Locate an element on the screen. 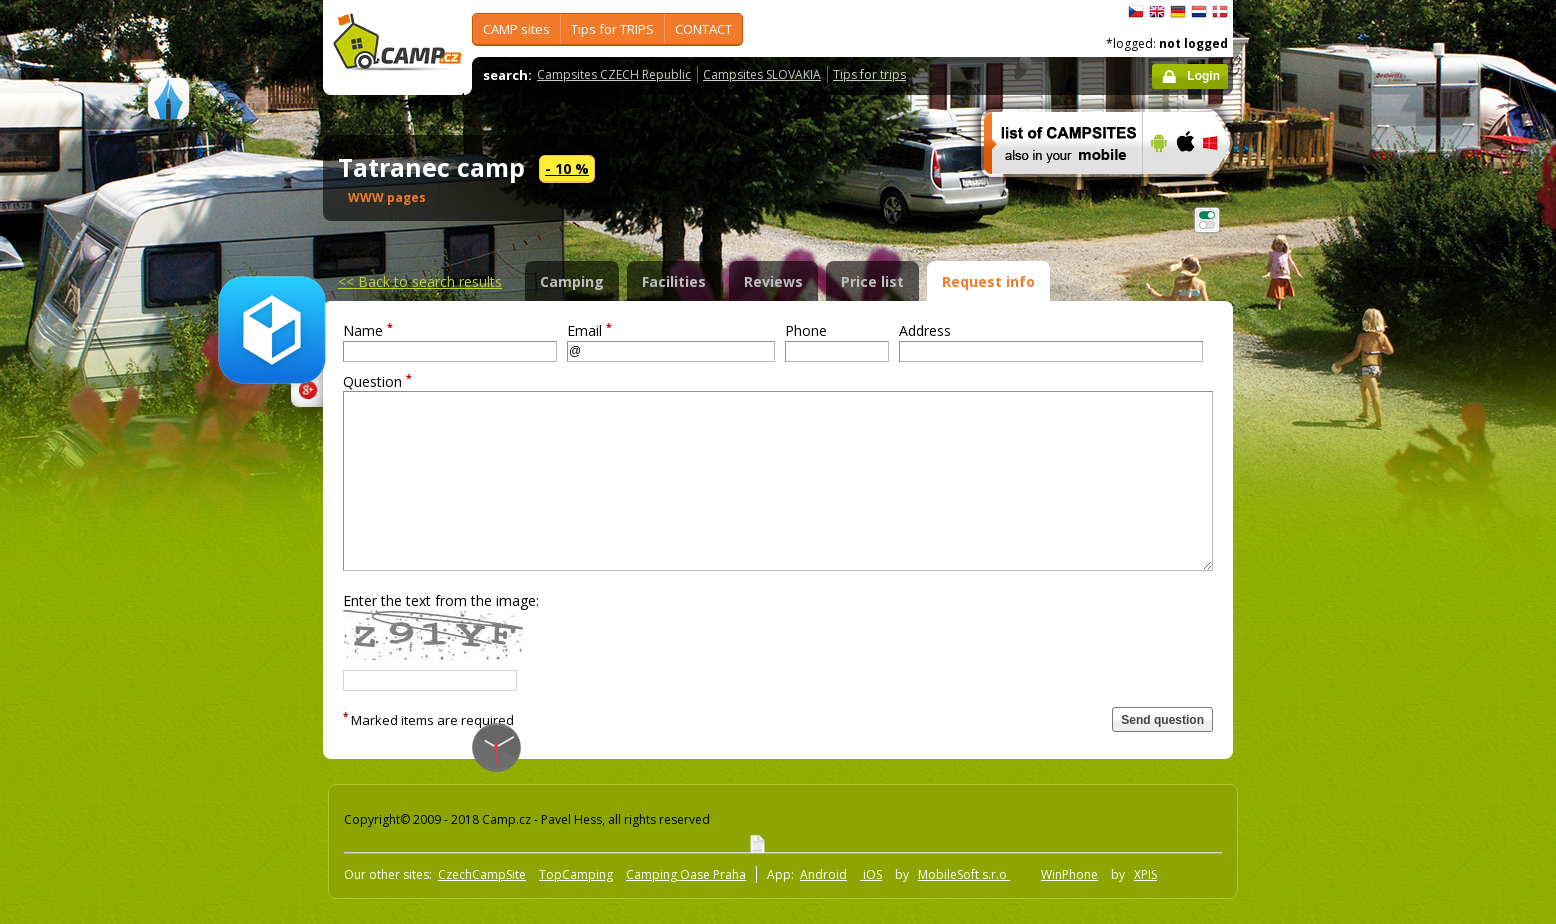 The image size is (1556, 924). open the flatpak software center is located at coordinates (272, 330).